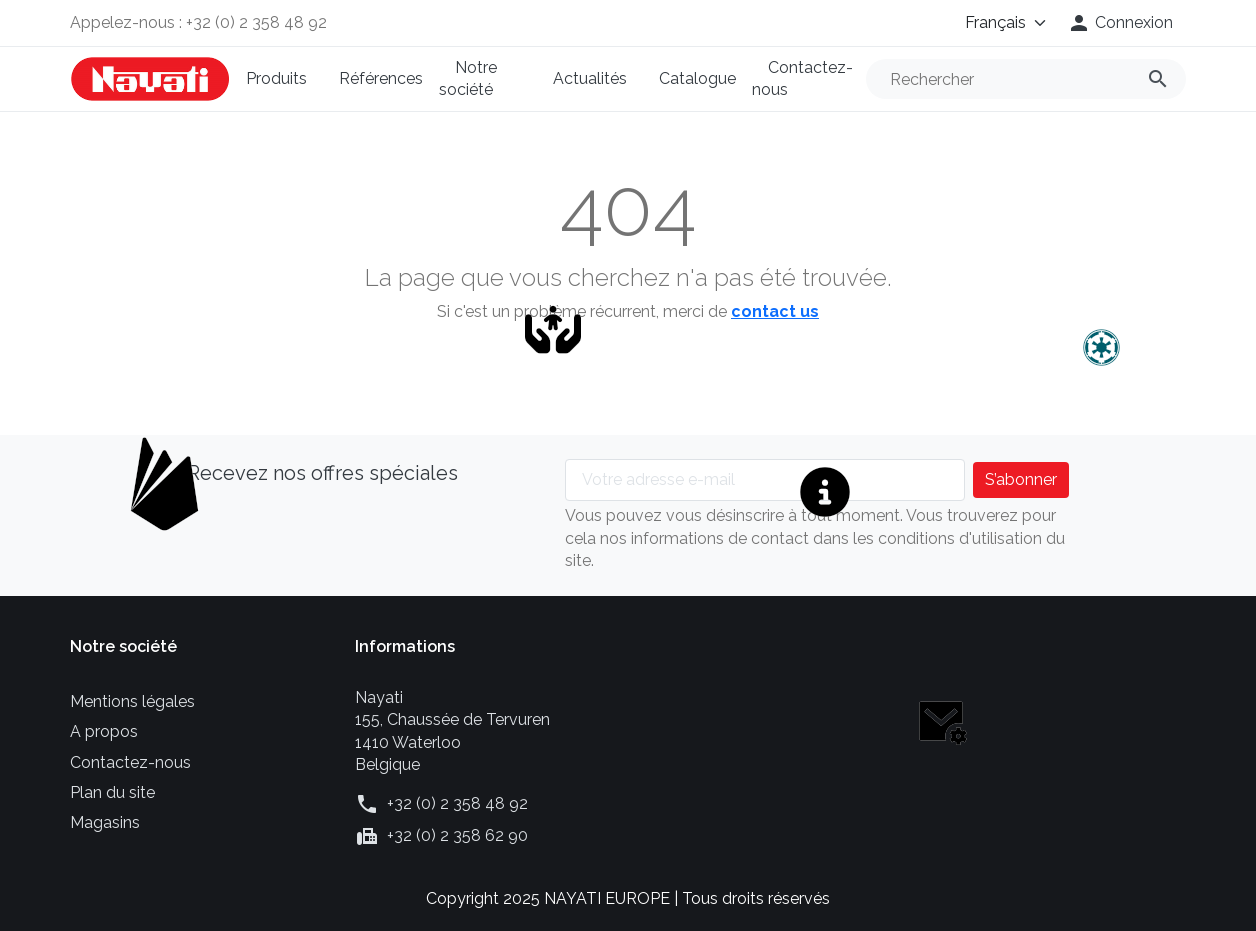 Image resolution: width=1256 pixels, height=931 pixels. Describe the element at coordinates (825, 492) in the screenshot. I see `view more information or details` at that location.